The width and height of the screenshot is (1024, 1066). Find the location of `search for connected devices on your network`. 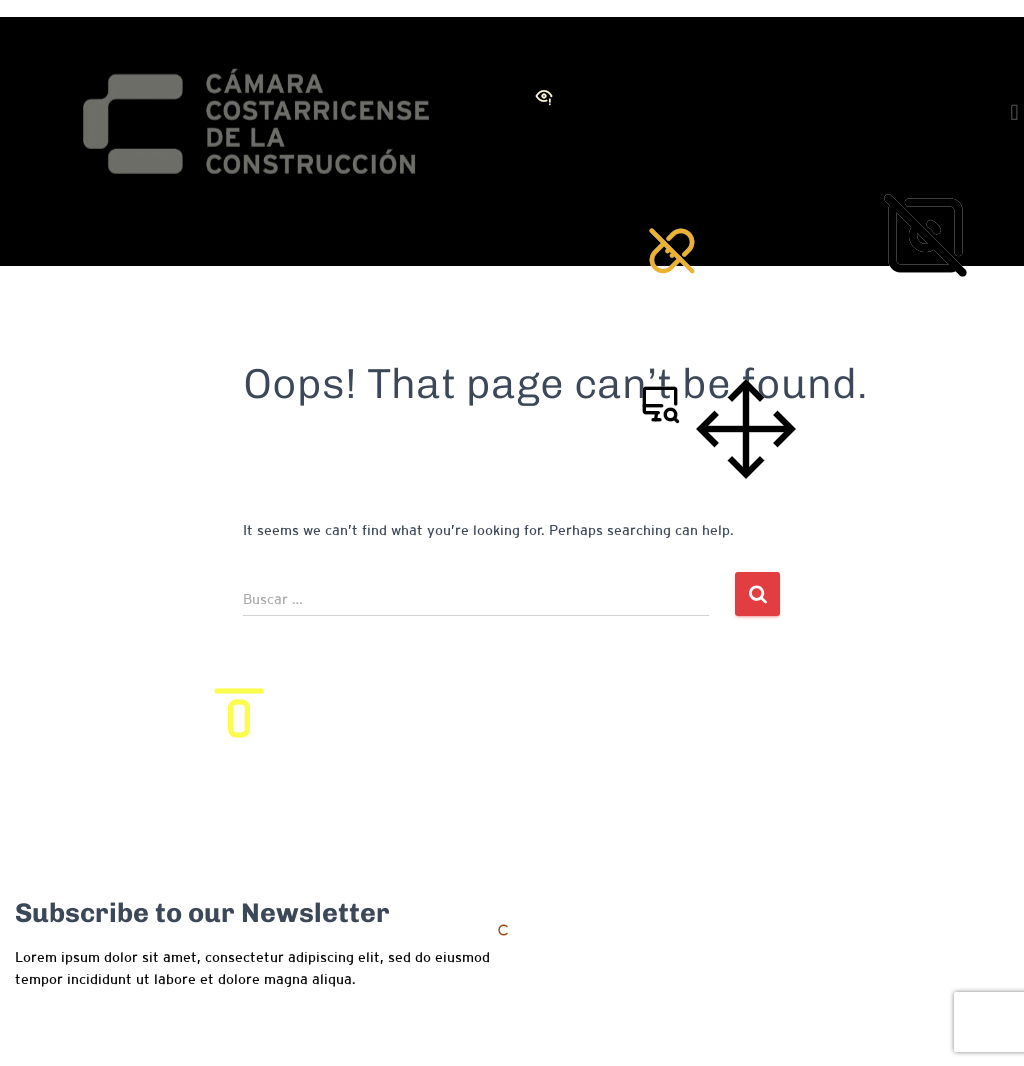

search for connected devices on your network is located at coordinates (660, 404).